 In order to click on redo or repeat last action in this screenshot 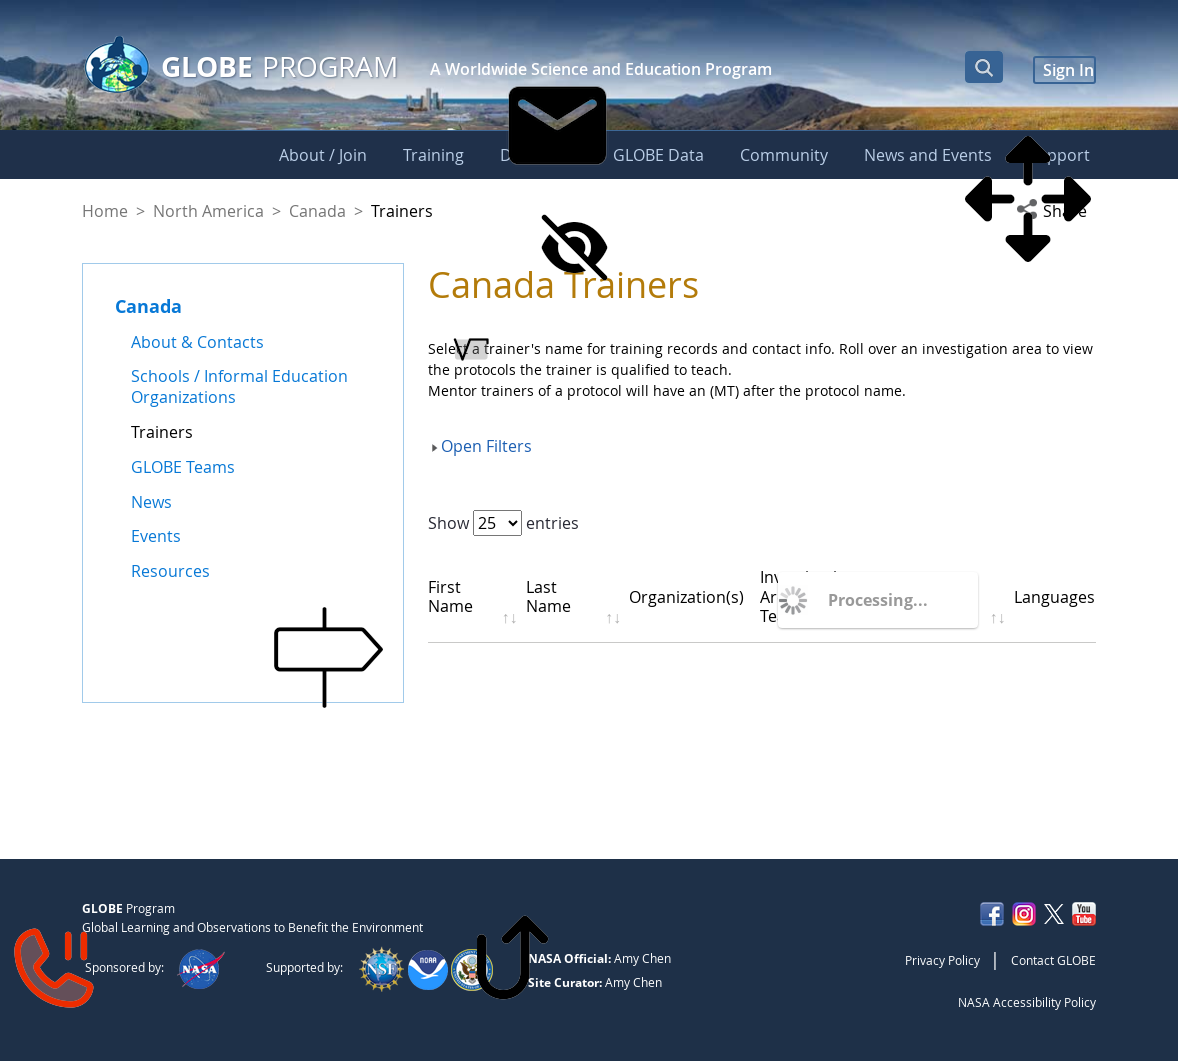, I will do `click(509, 957)`.